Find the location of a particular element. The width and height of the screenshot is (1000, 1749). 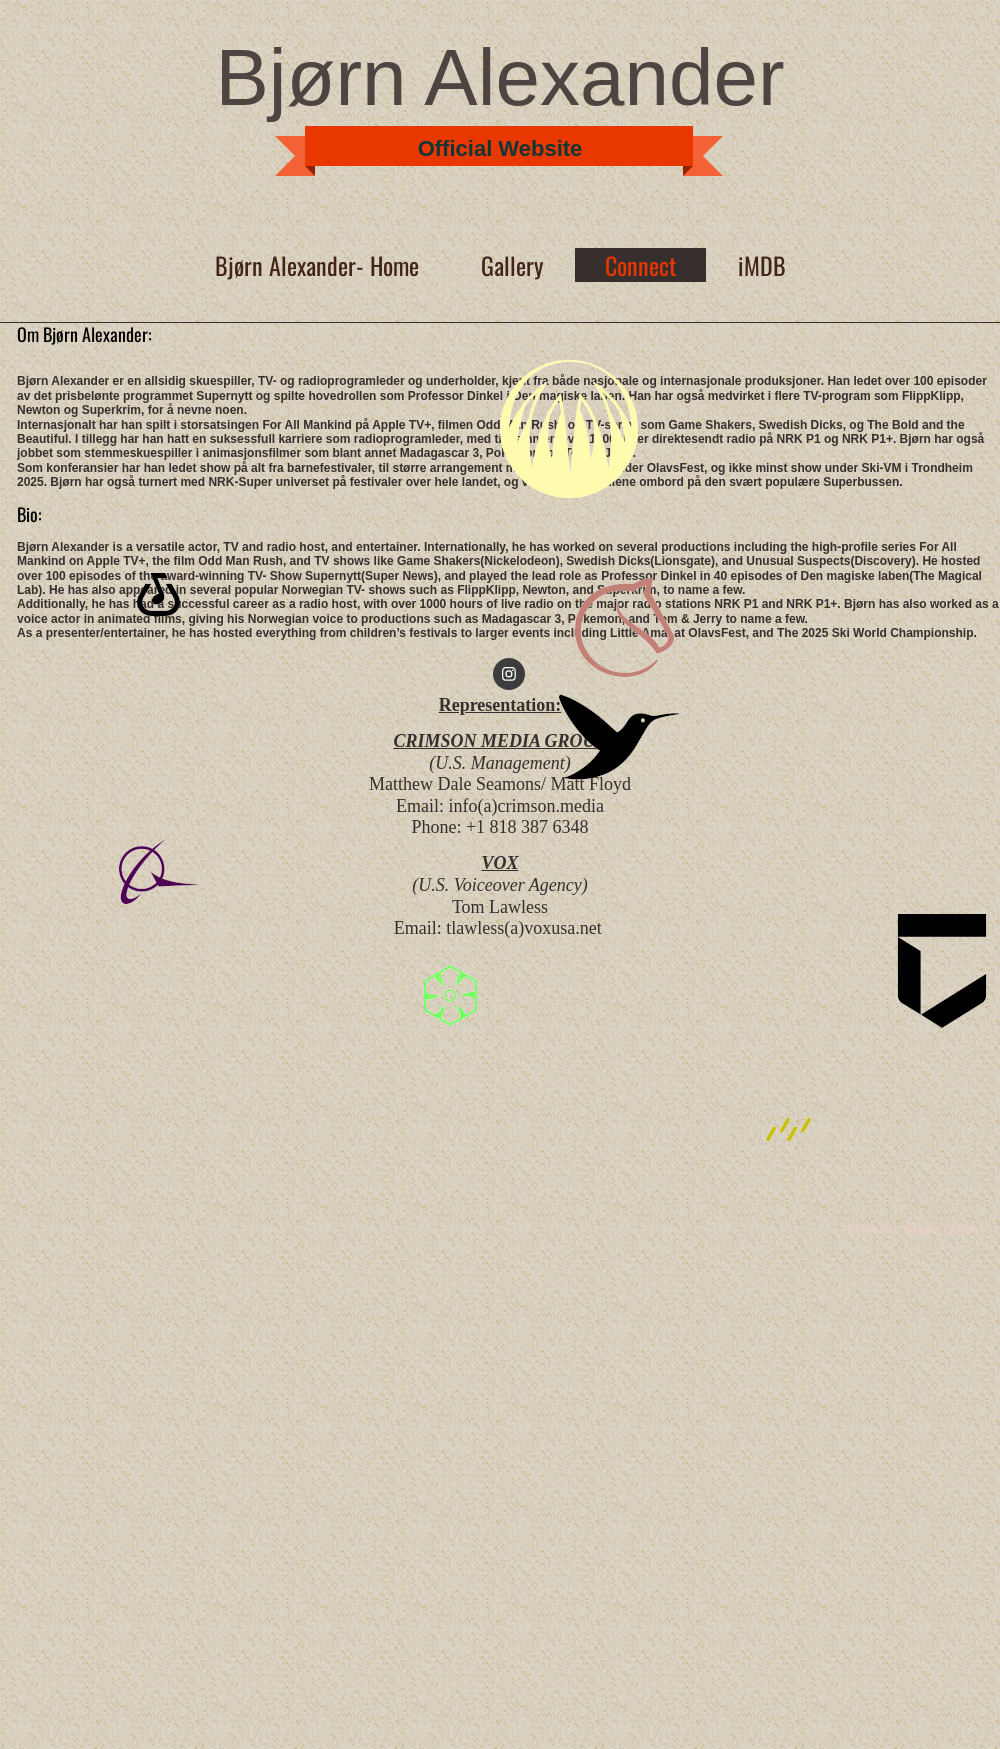

fluent bit logo - open-source log processor and forwarder is located at coordinates (619, 737).